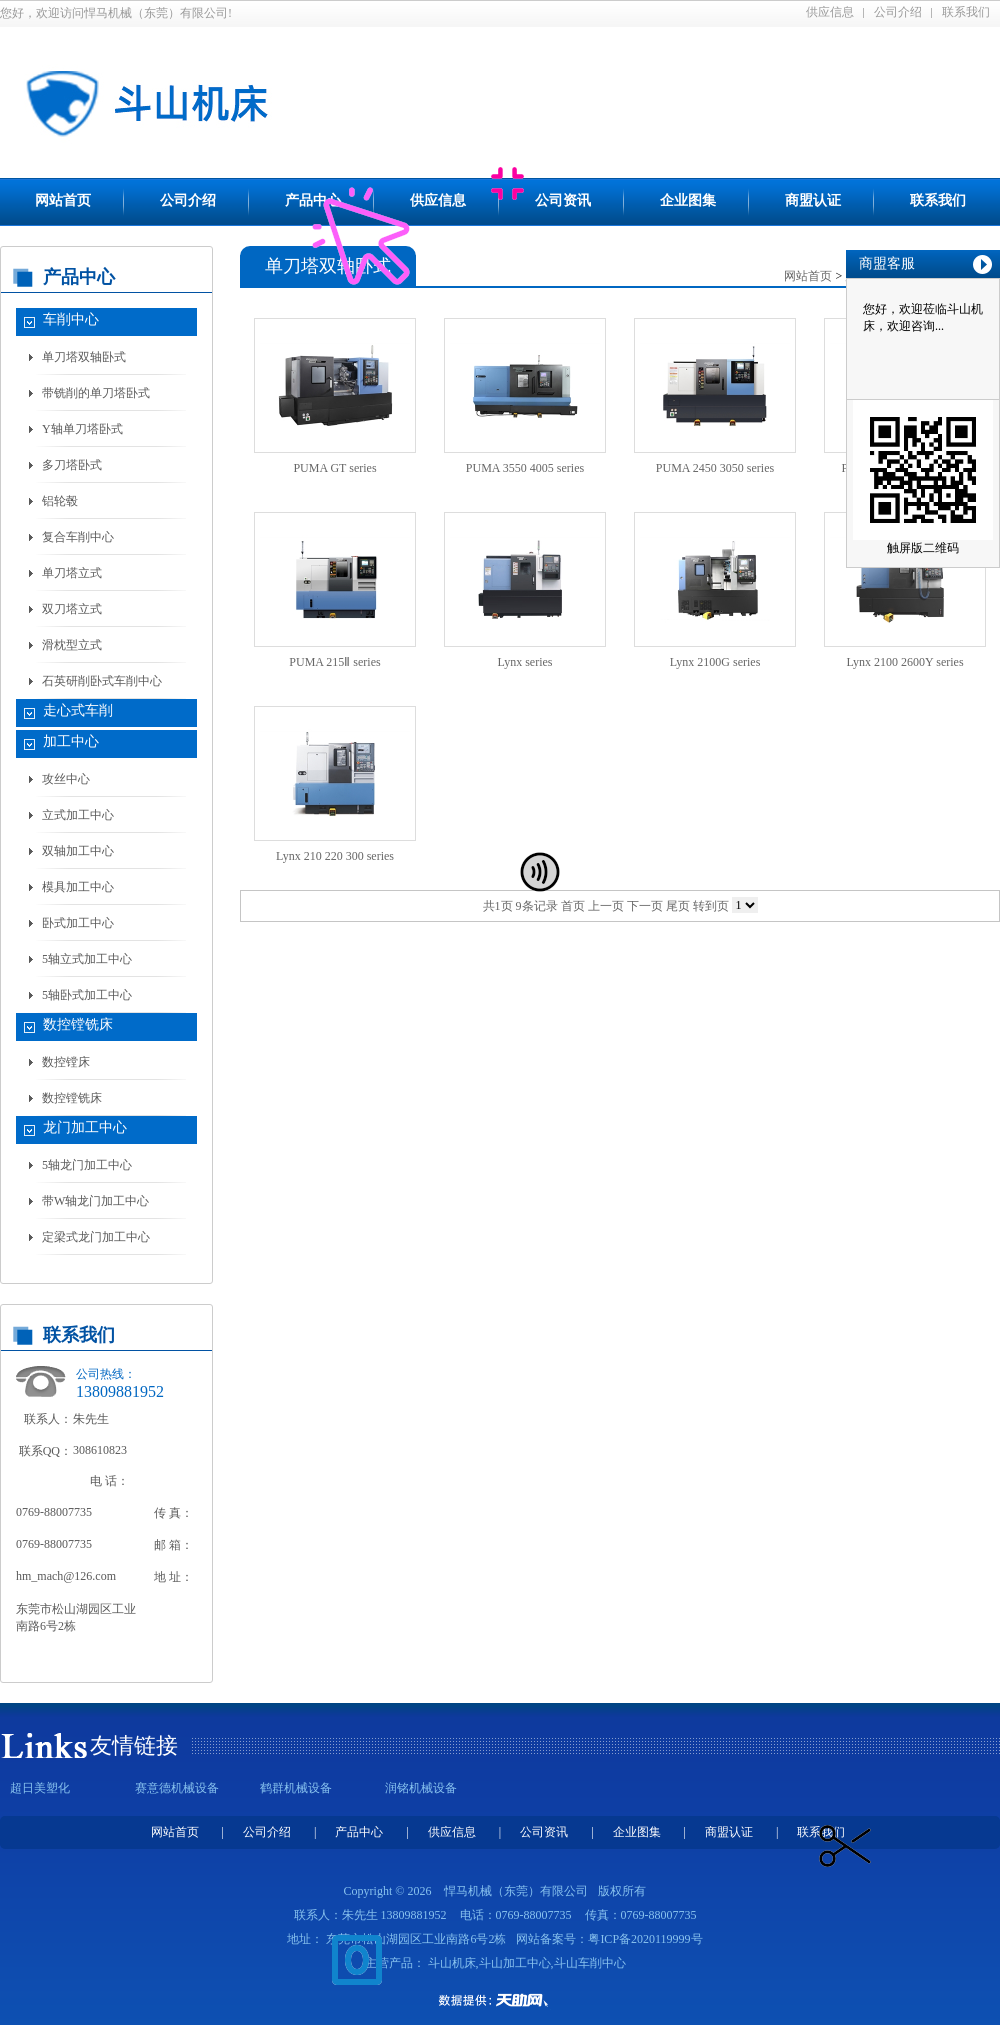 The height and width of the screenshot is (2025, 1000). I want to click on tap to pay with contactless payment, so click(540, 872).